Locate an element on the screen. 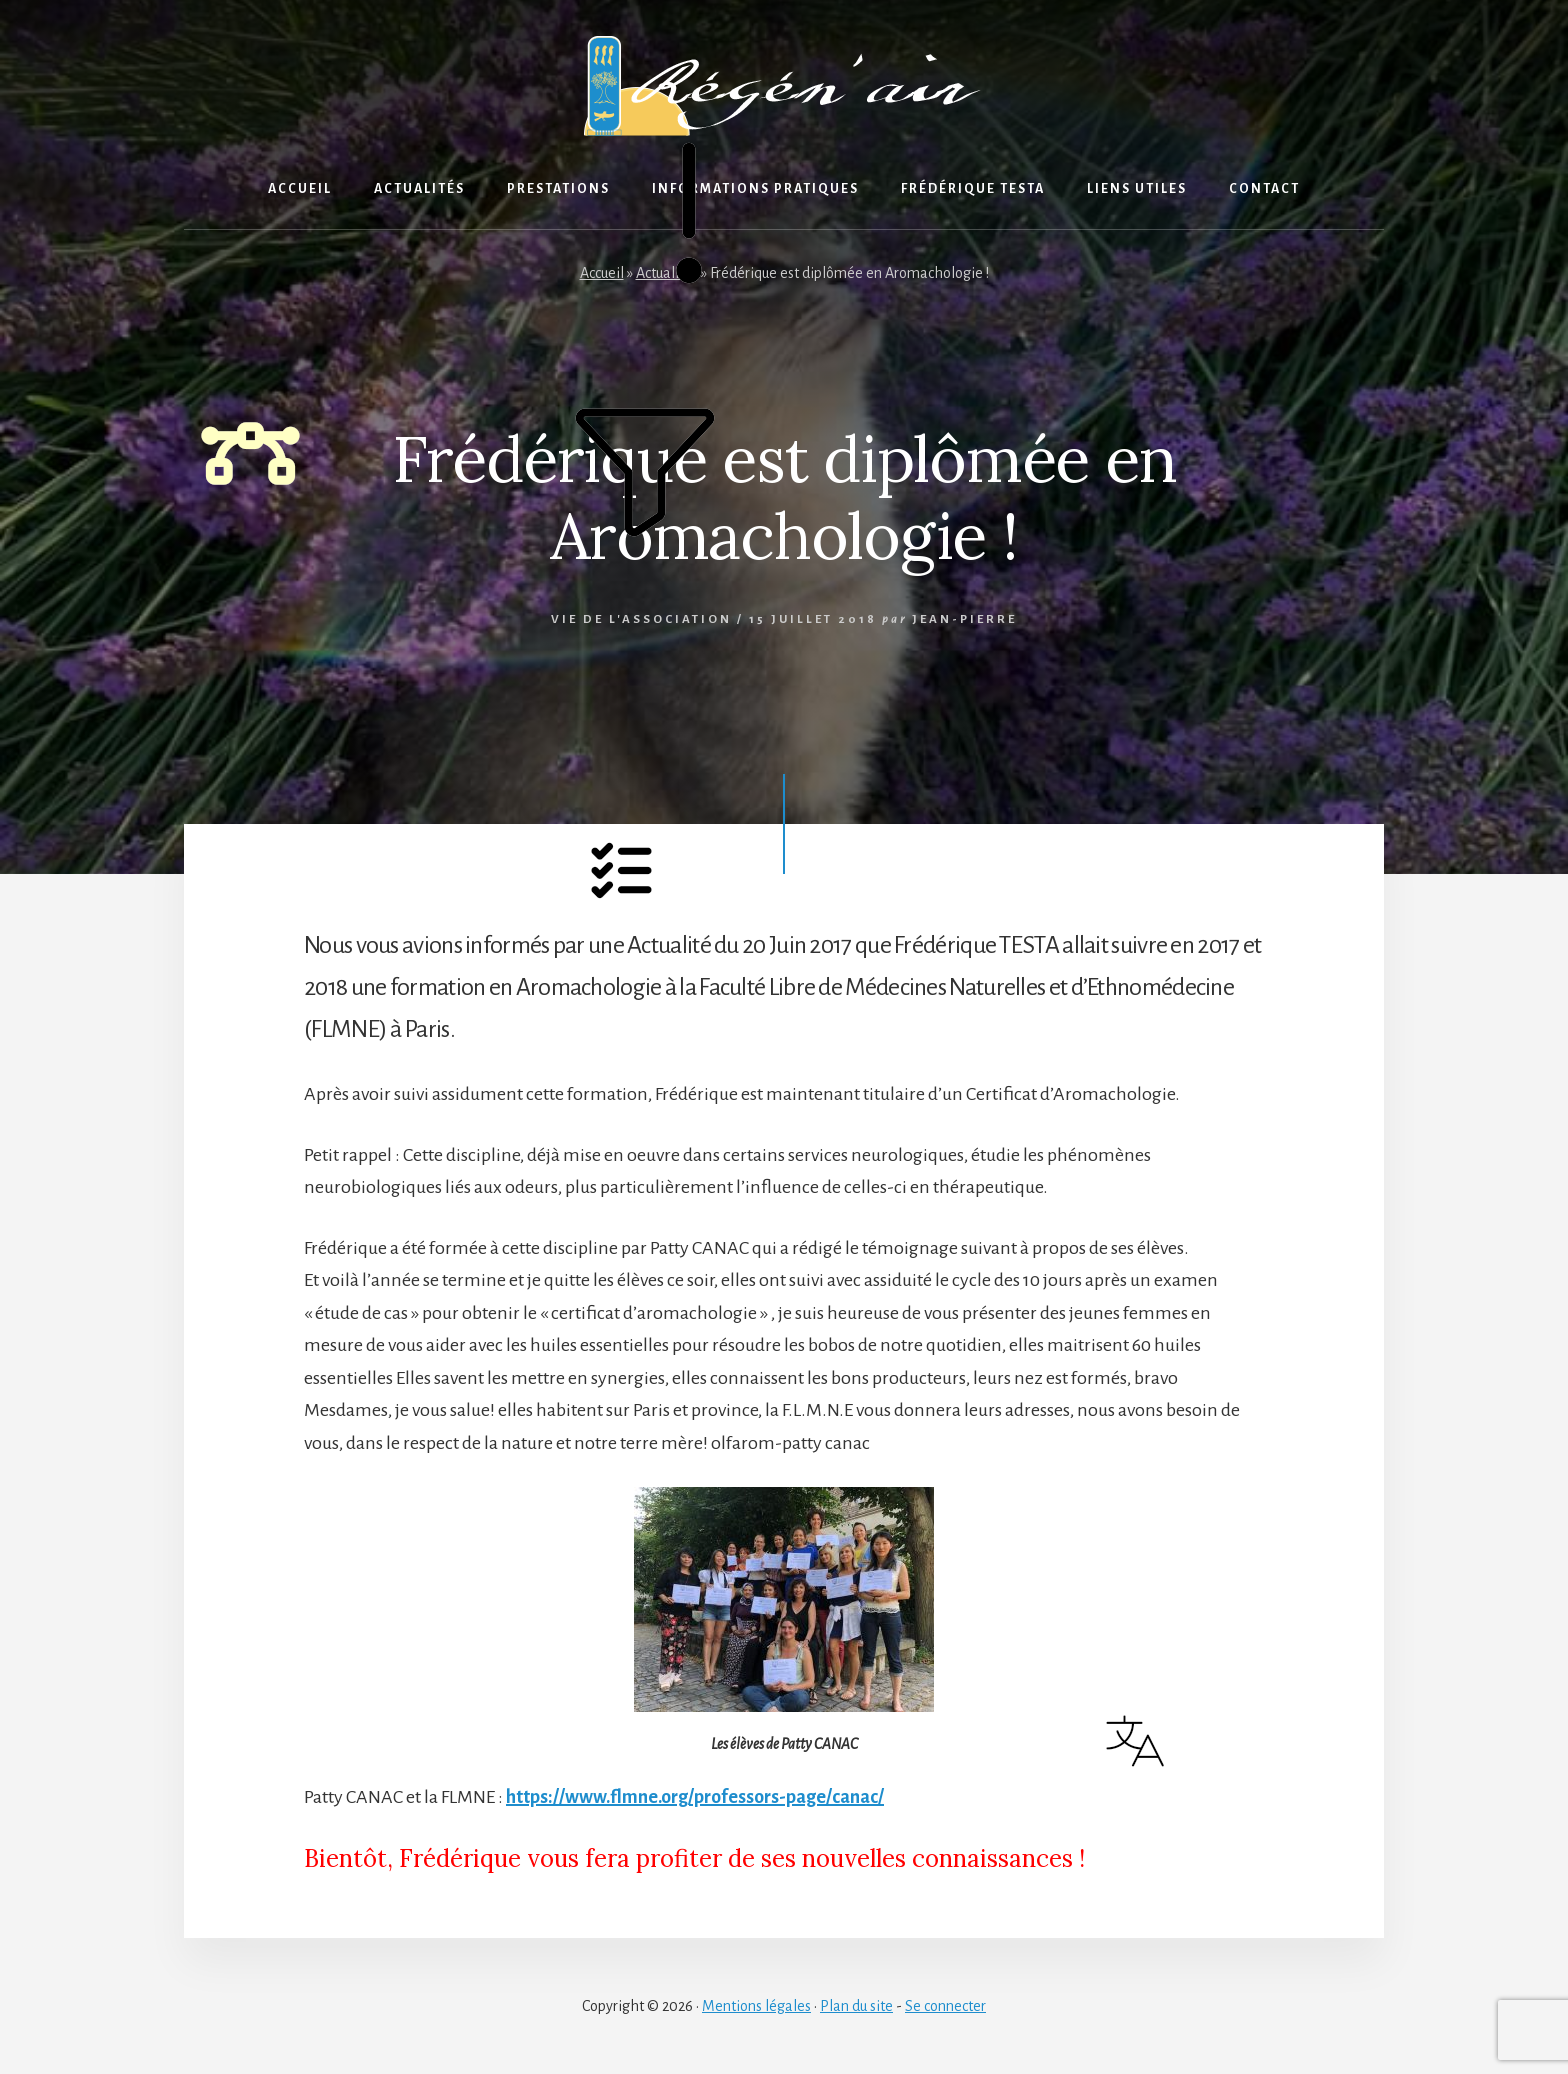 Image resolution: width=1568 pixels, height=2074 pixels. view completed tasks is located at coordinates (621, 870).